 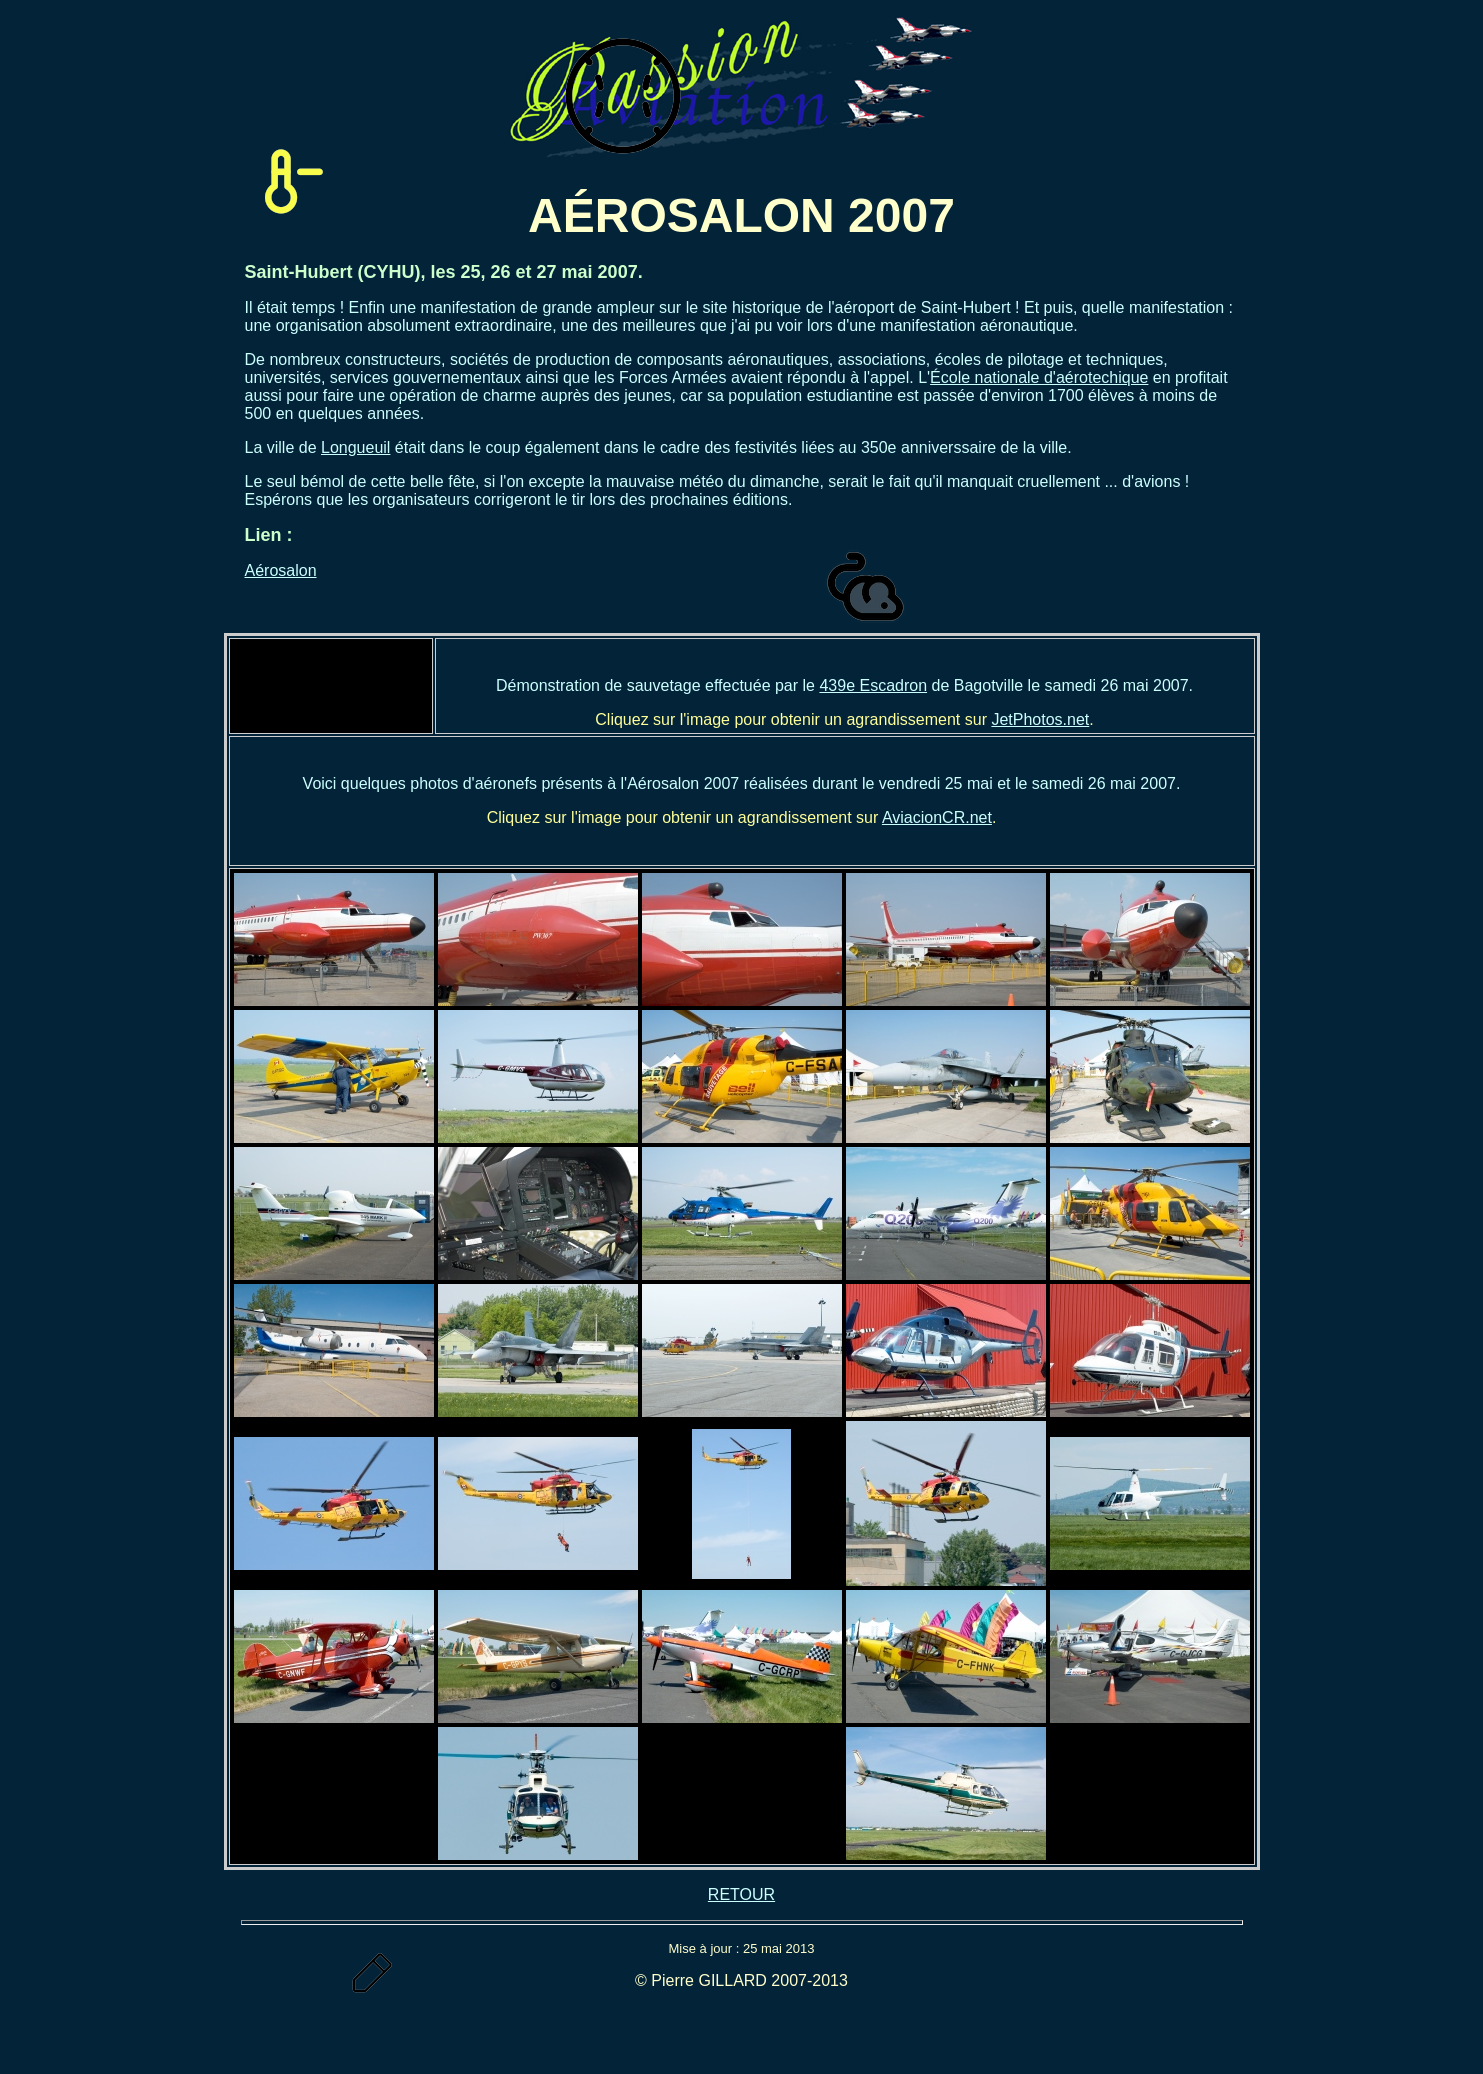 What do you see at coordinates (623, 96) in the screenshot?
I see `view baseball scores or stats` at bounding box center [623, 96].